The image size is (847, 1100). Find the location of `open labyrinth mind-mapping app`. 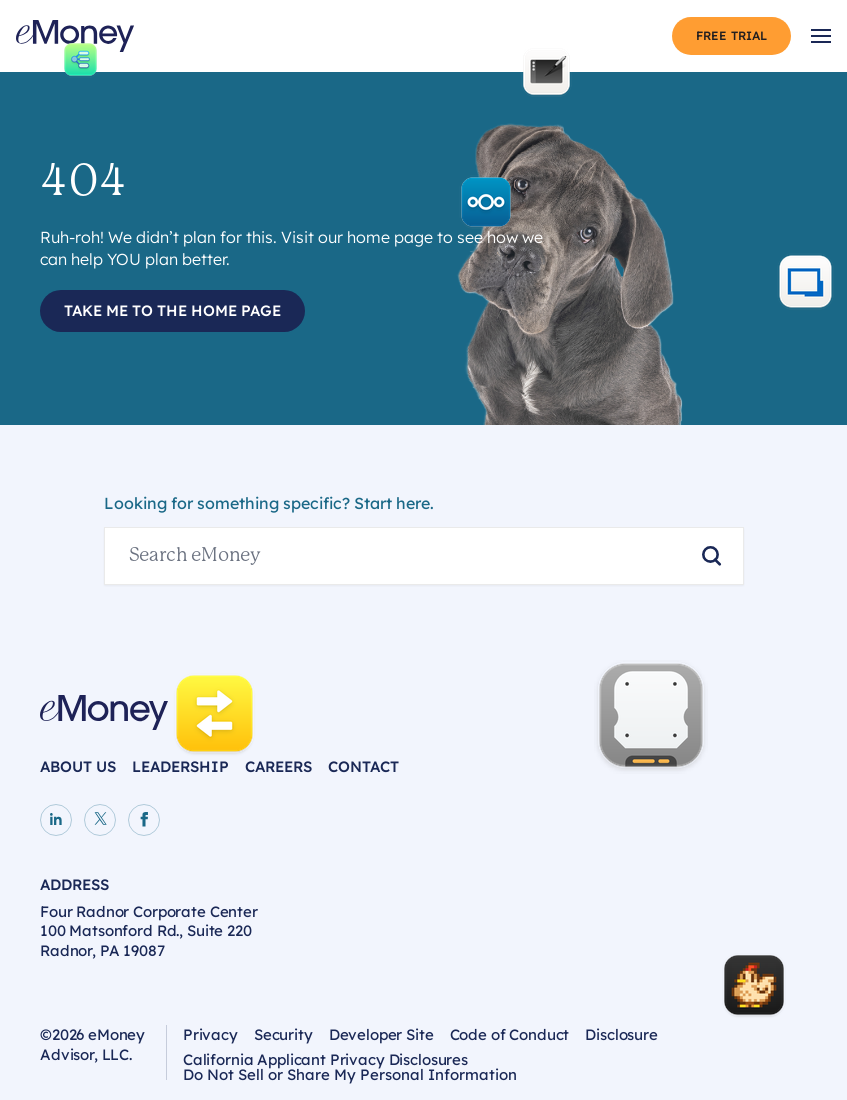

open labyrinth mind-mapping app is located at coordinates (80, 59).